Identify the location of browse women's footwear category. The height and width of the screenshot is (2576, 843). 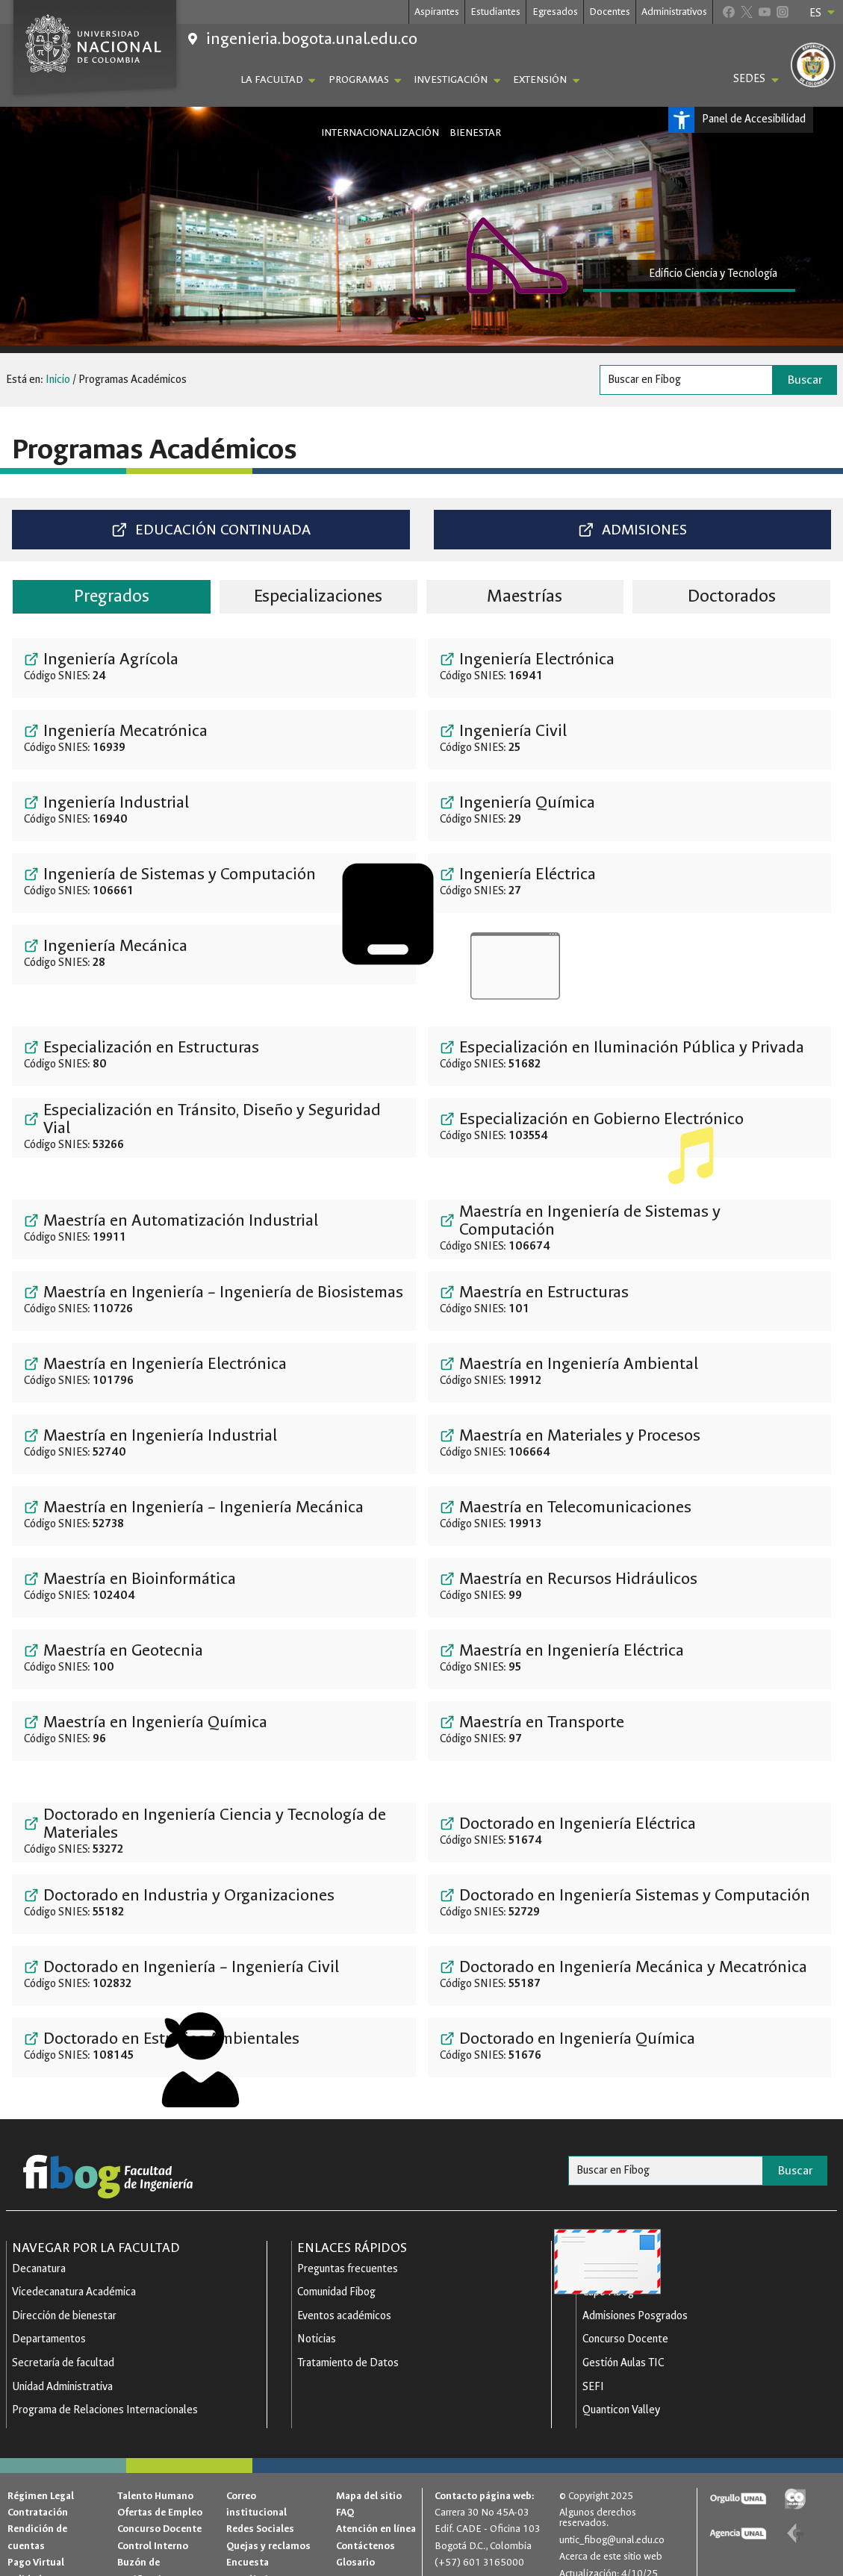
(511, 259).